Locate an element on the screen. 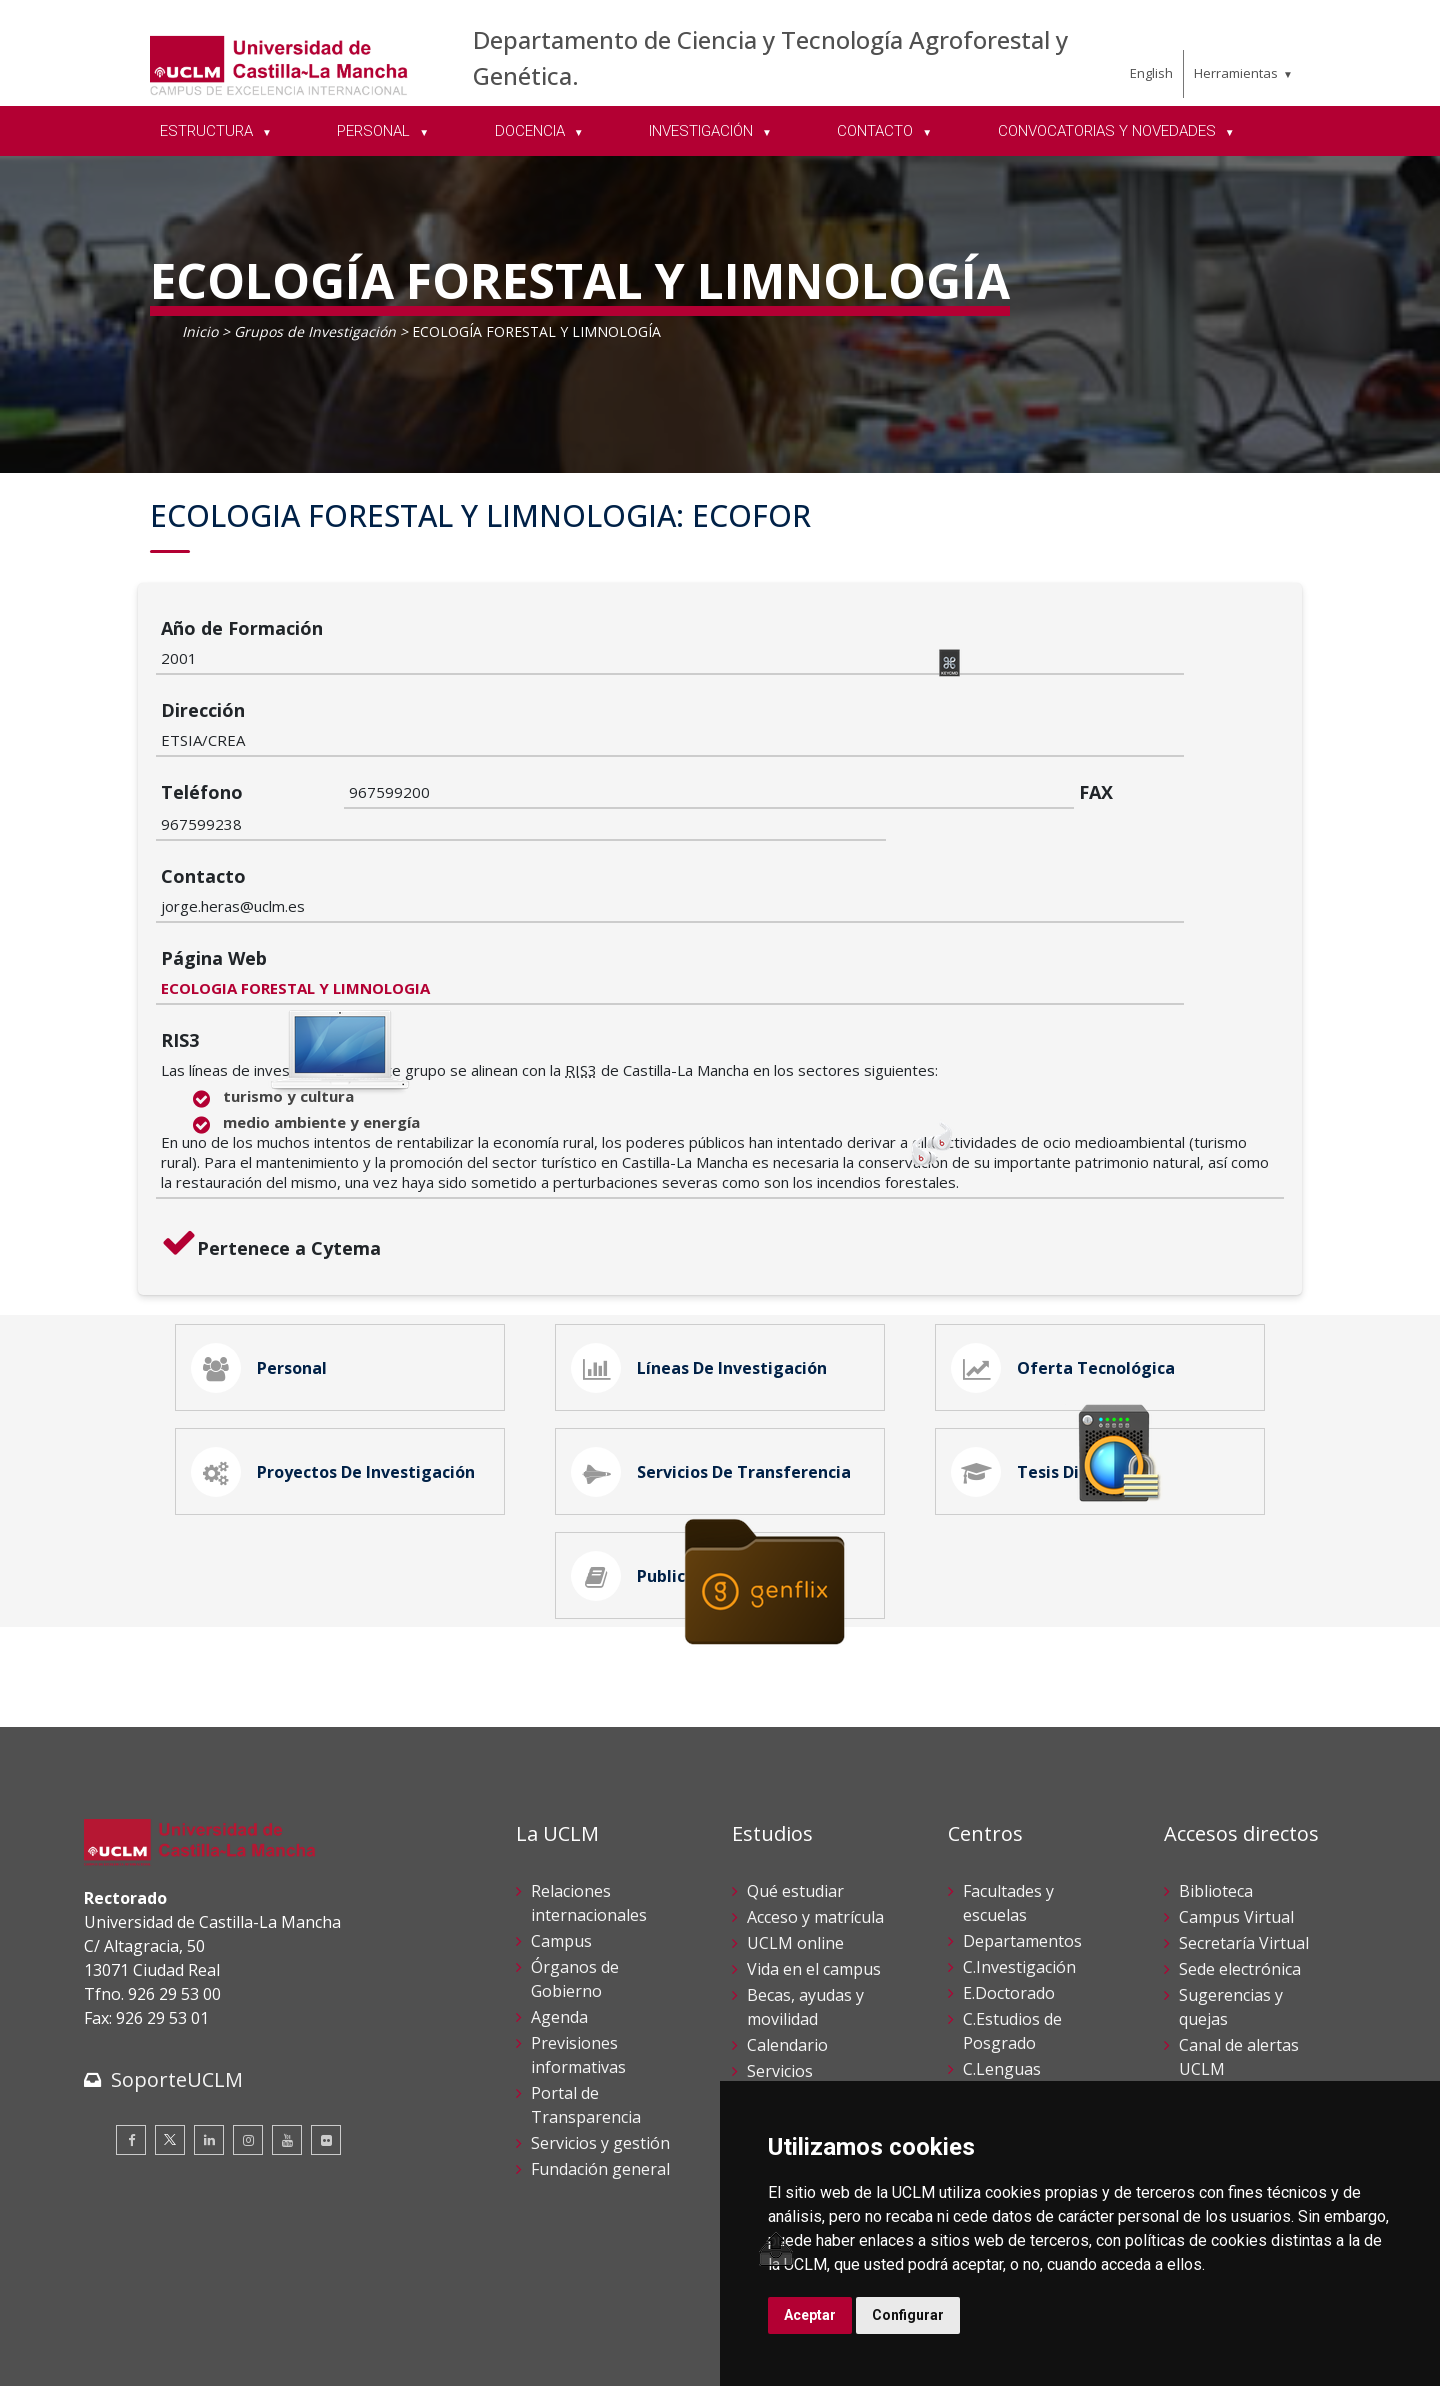 The width and height of the screenshot is (1440, 2386). indicates a locked RAID 1 storage array is located at coordinates (1114, 1453).